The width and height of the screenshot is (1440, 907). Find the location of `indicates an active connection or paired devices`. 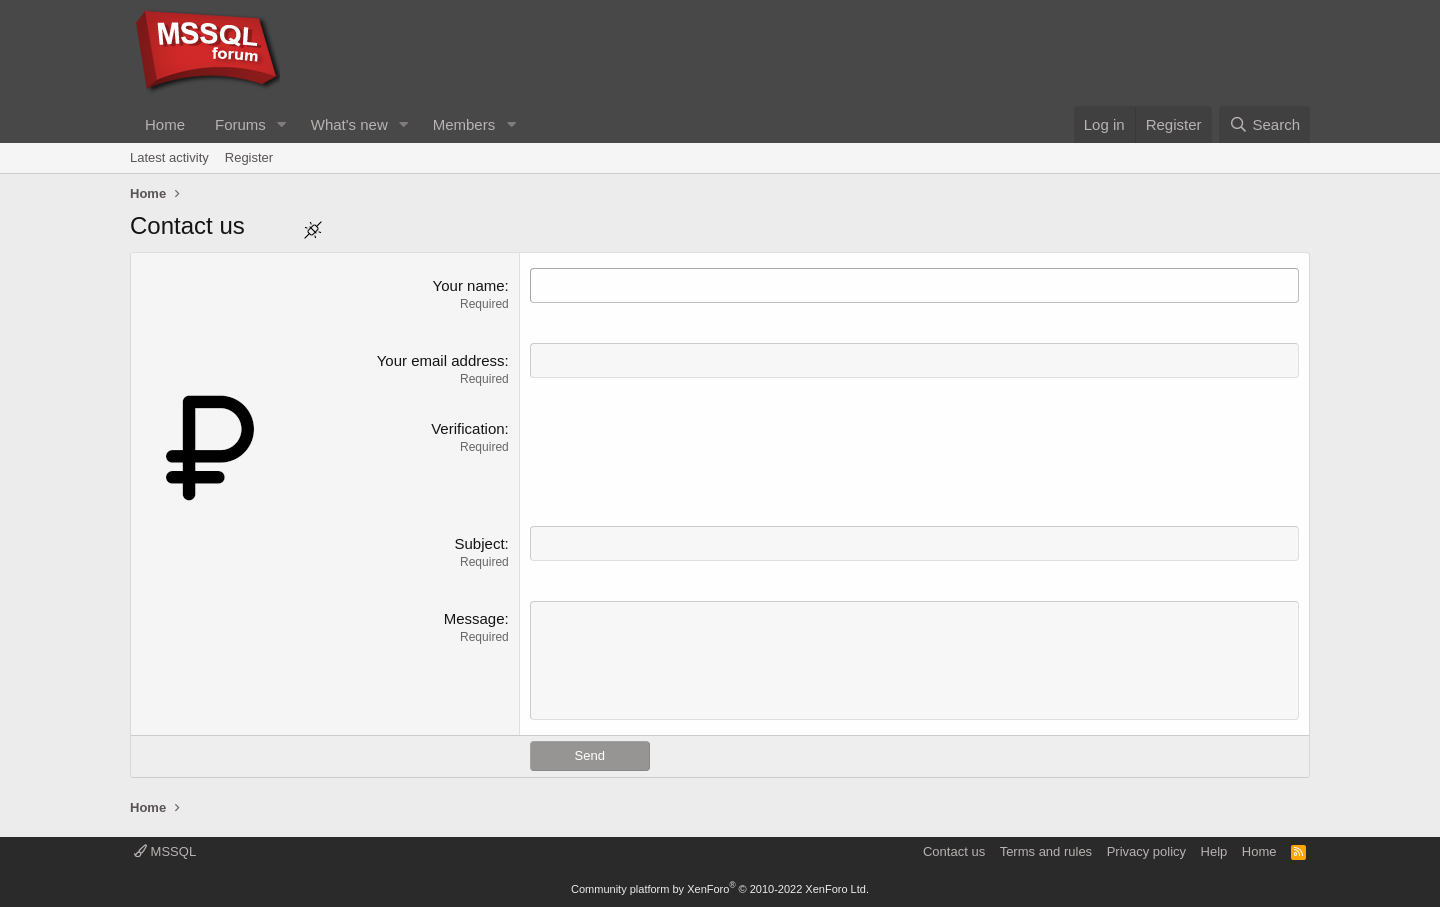

indicates an active connection or paired devices is located at coordinates (313, 230).